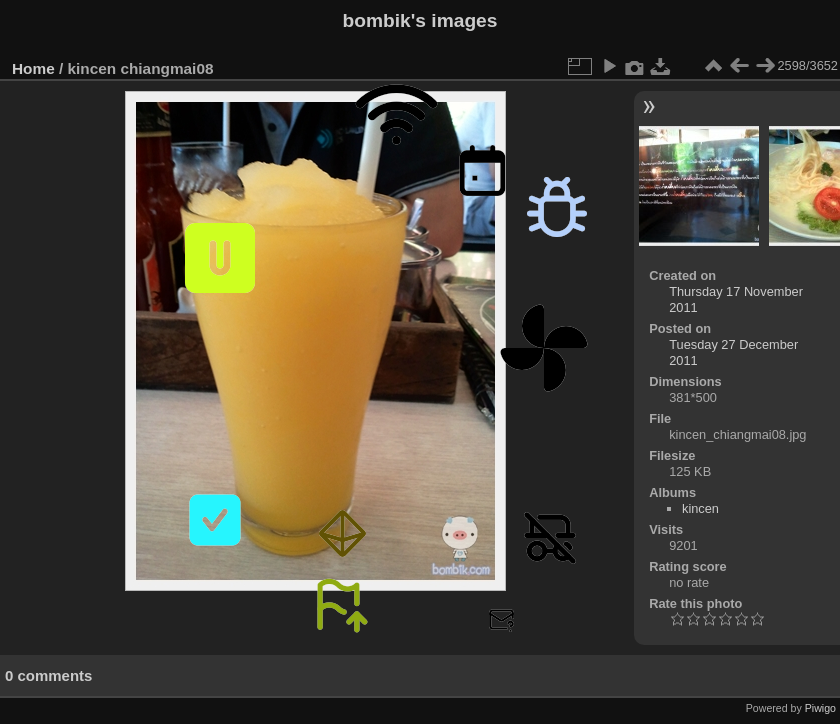  What do you see at coordinates (342, 533) in the screenshot?
I see `represents 3D geometry or modeling tools` at bounding box center [342, 533].